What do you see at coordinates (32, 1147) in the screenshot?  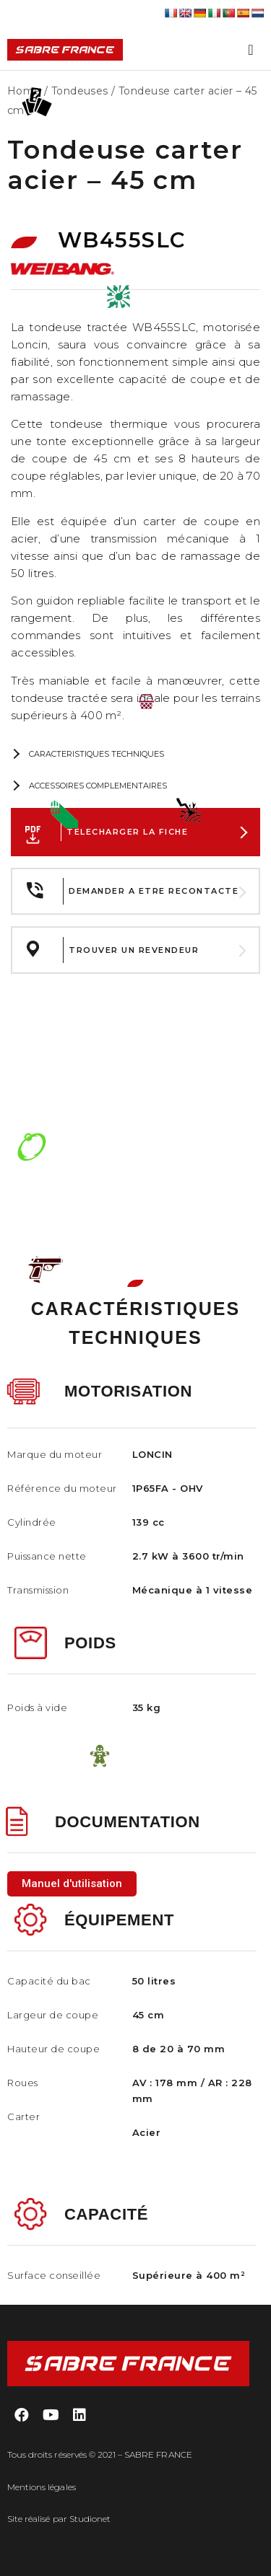 I see `refresh or sync starred items` at bounding box center [32, 1147].